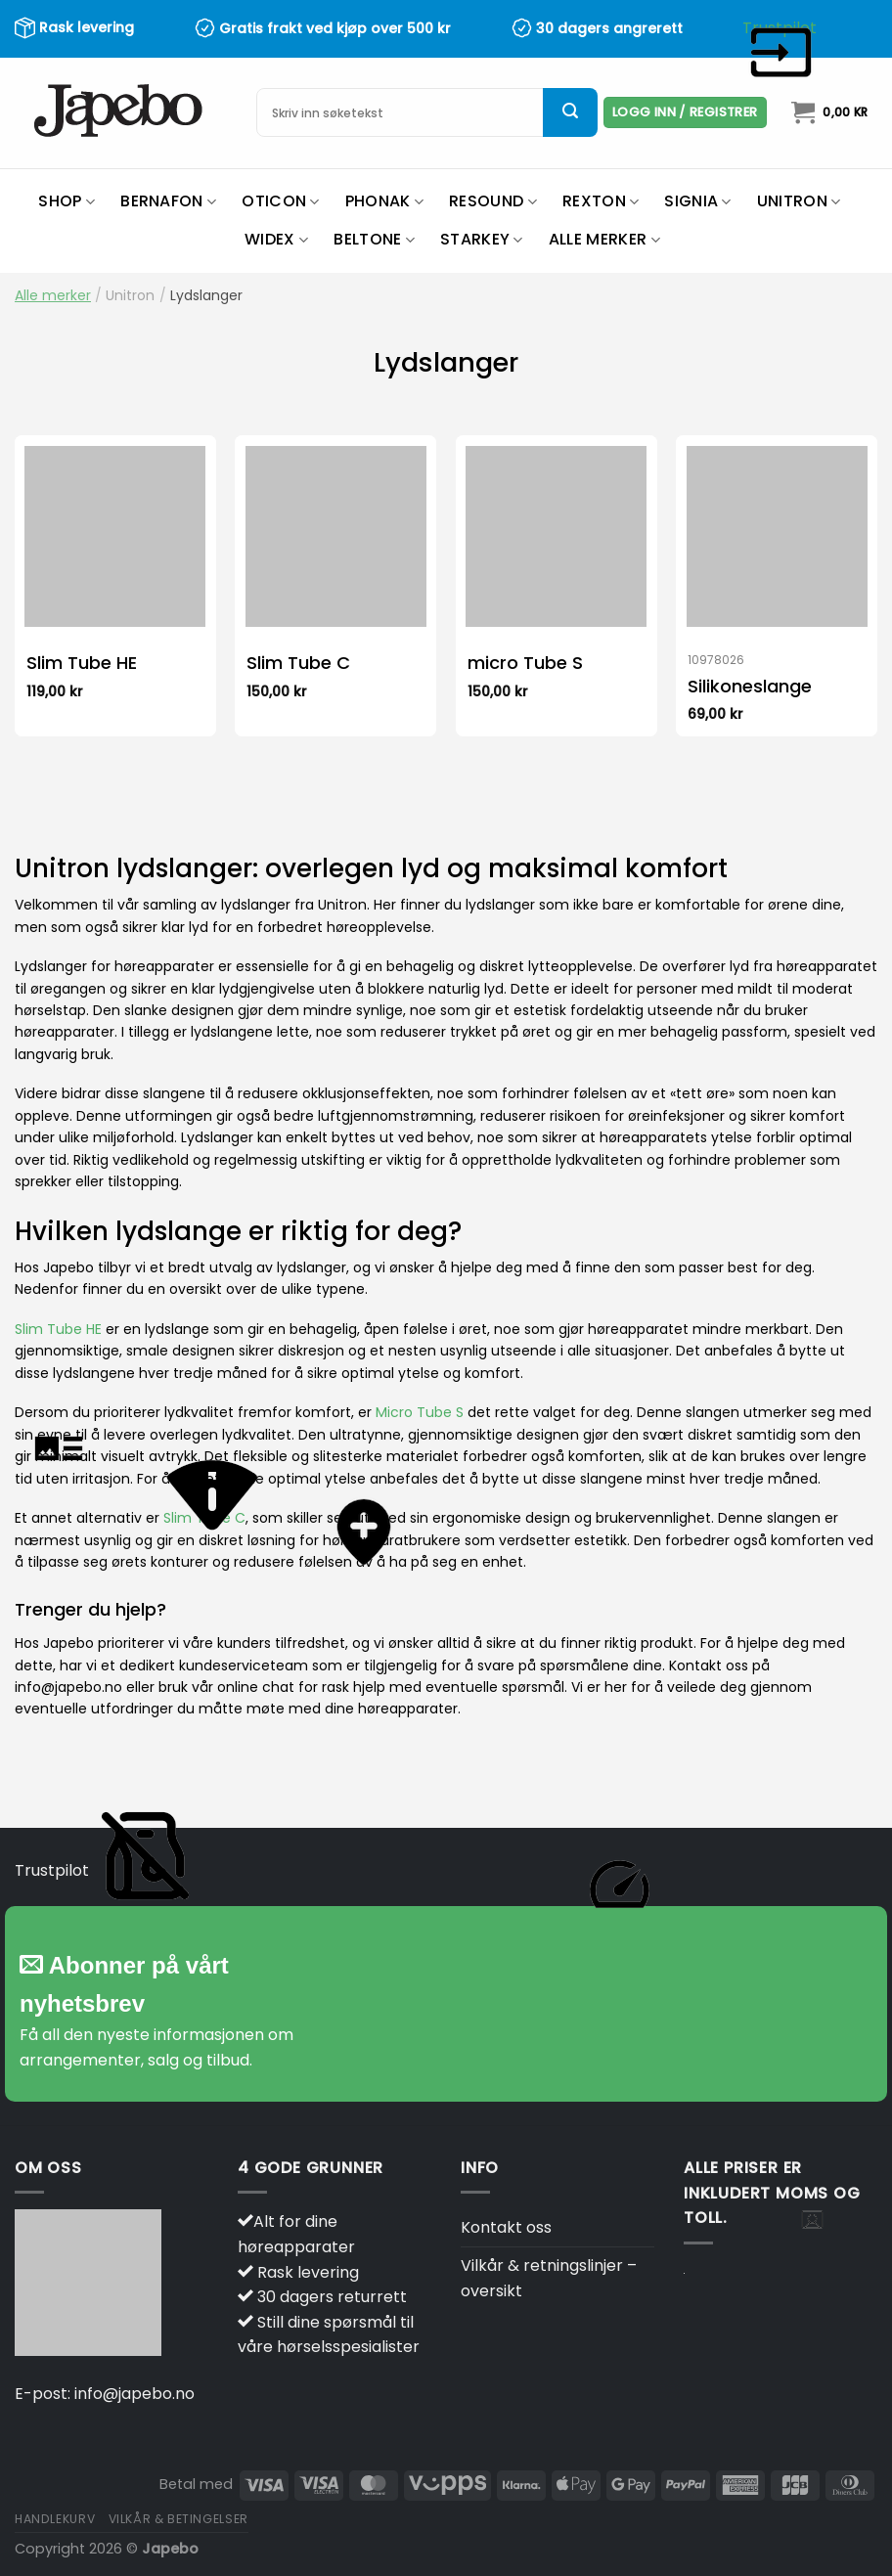 The image size is (892, 2576). Describe the element at coordinates (619, 1884) in the screenshot. I see `adjust playback speed` at that location.